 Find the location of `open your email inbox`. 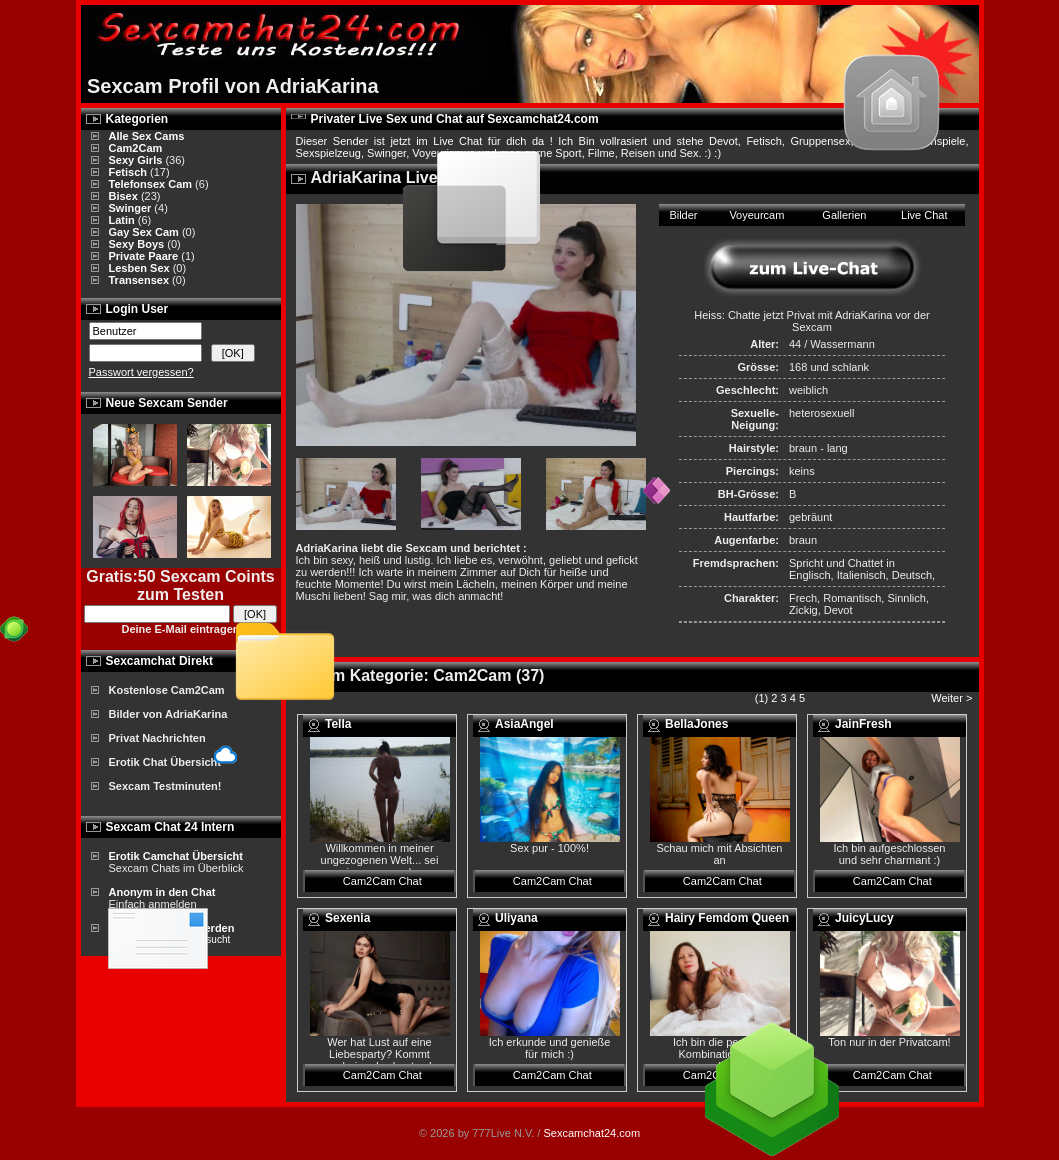

open your email inbox is located at coordinates (158, 939).